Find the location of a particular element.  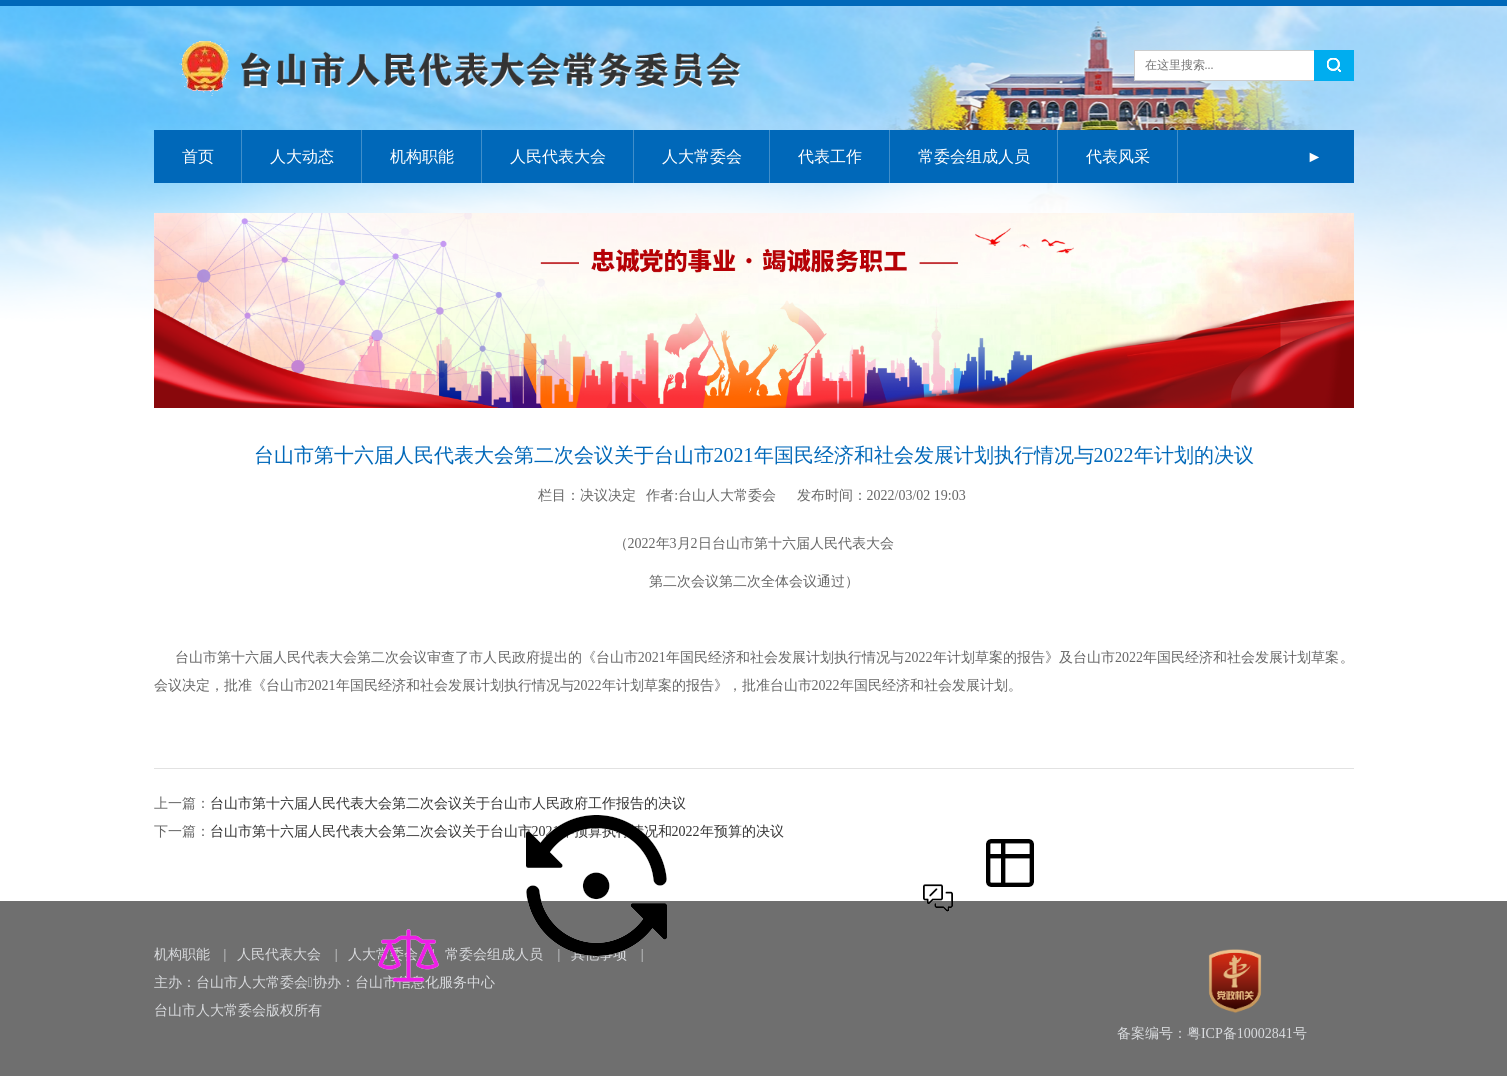

reopen a previously closed issue is located at coordinates (596, 885).